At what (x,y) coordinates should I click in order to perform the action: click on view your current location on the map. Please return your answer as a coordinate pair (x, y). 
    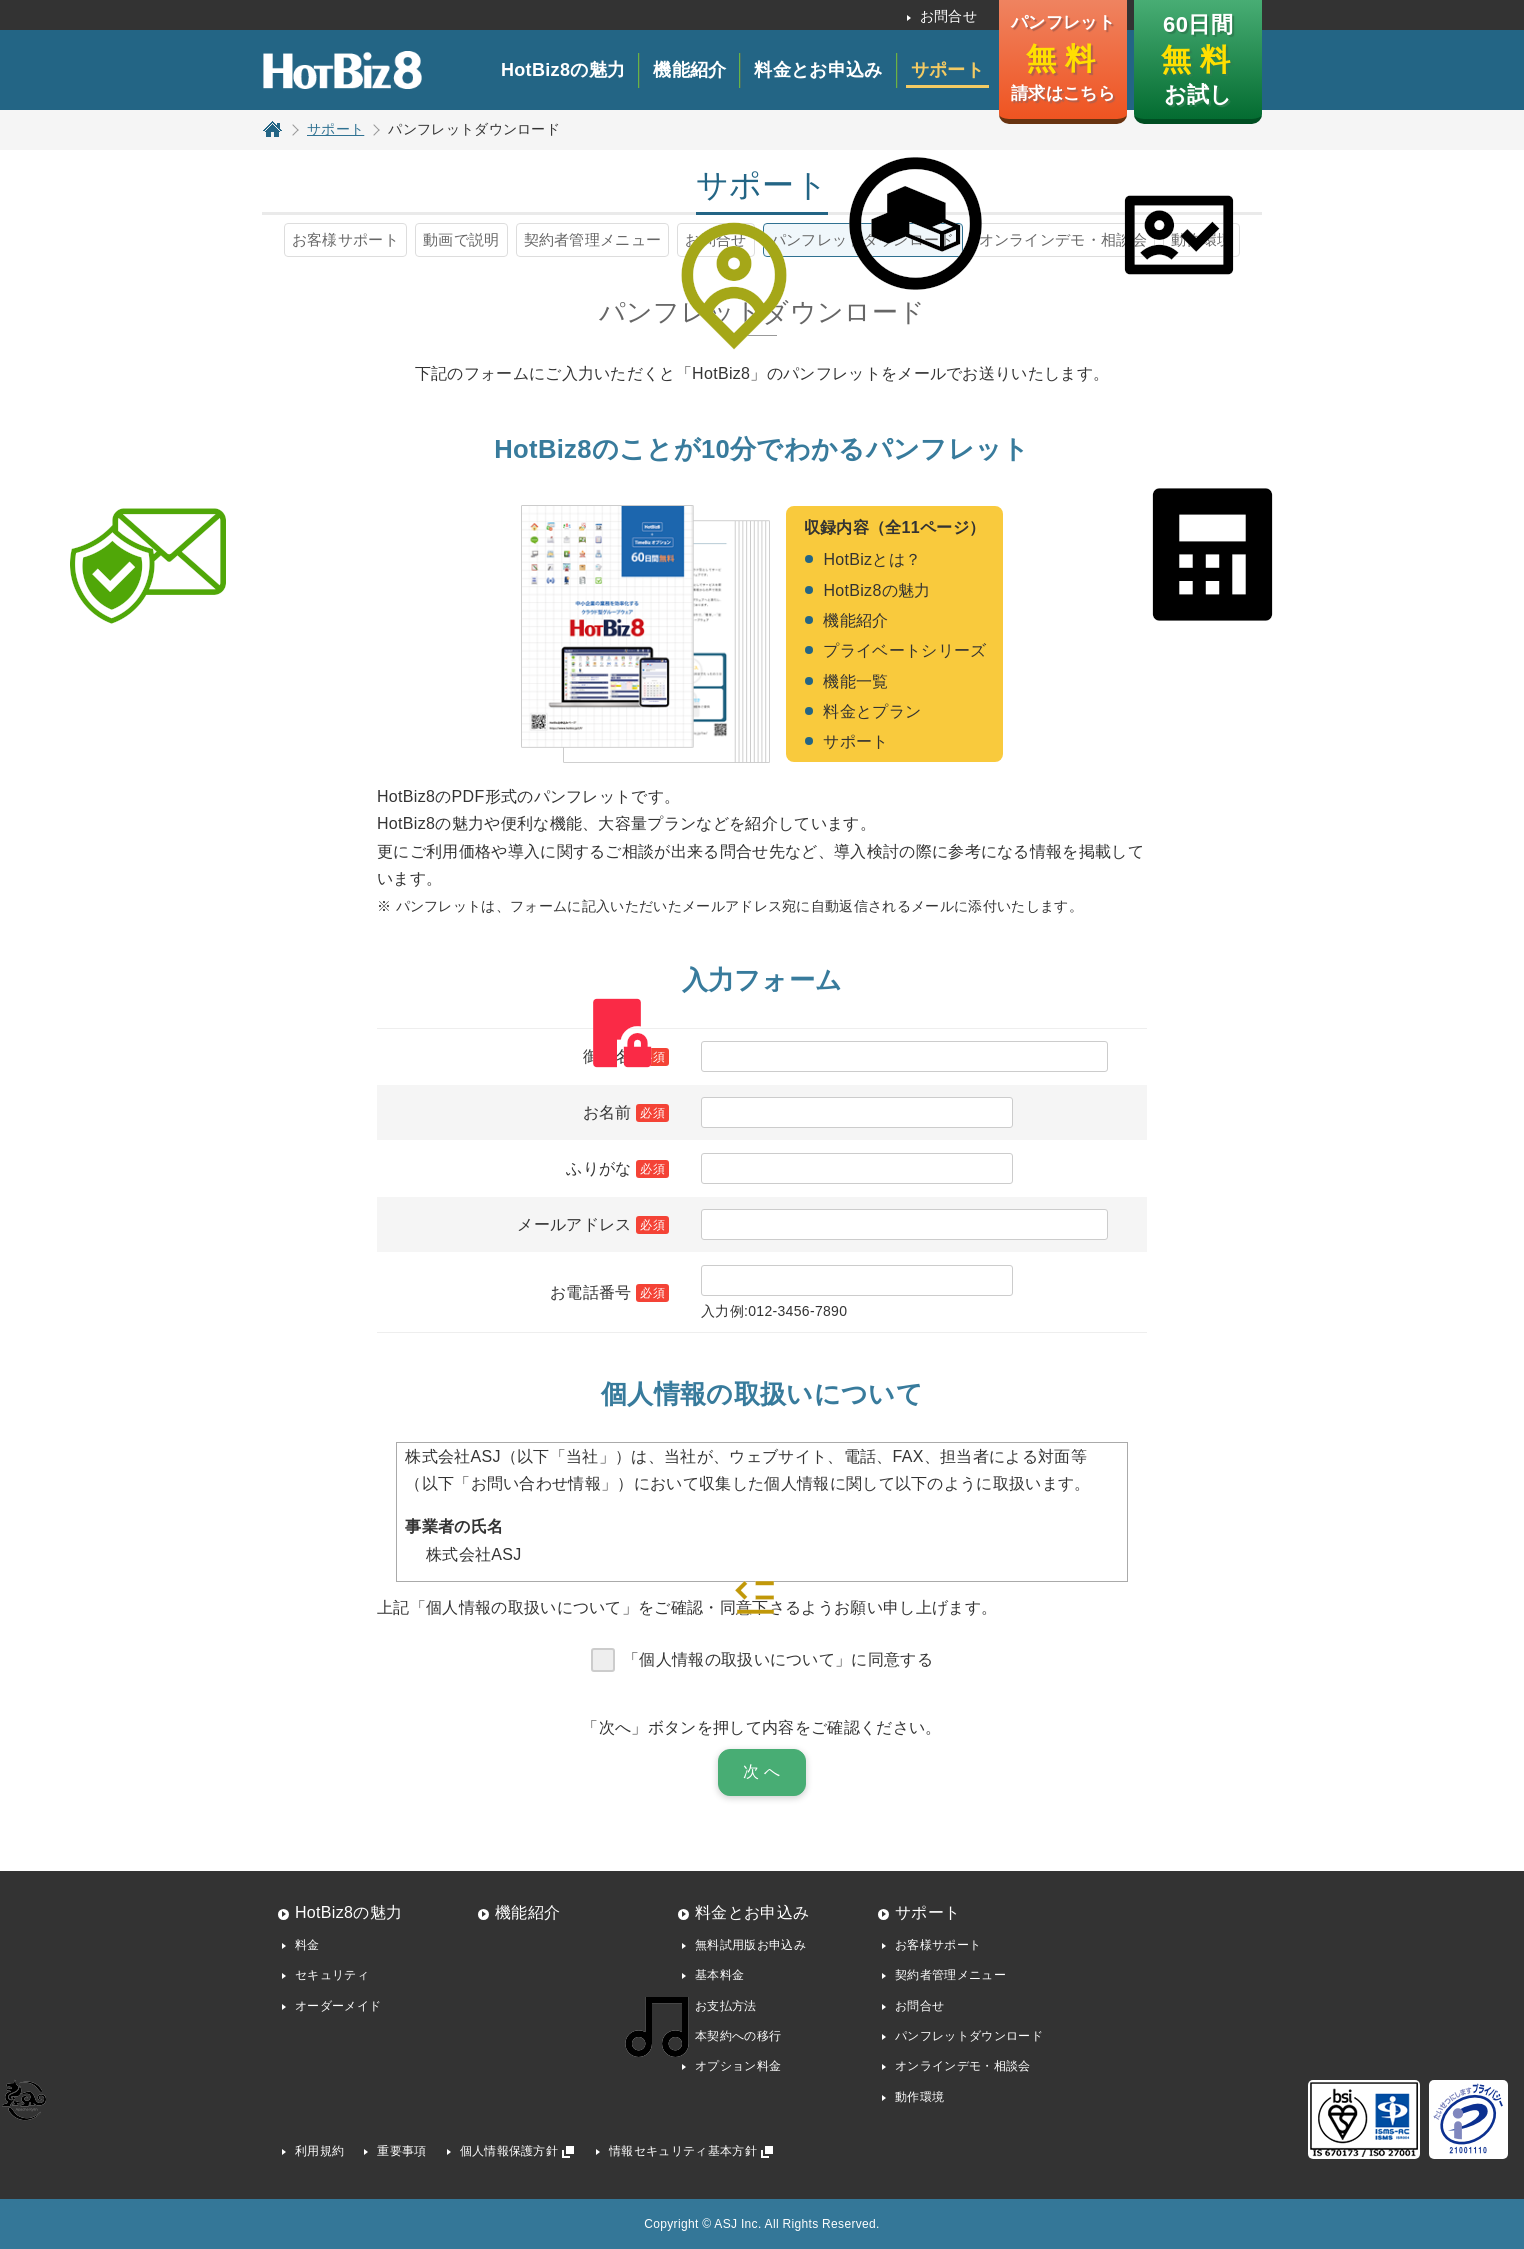
    Looking at the image, I should click on (734, 281).